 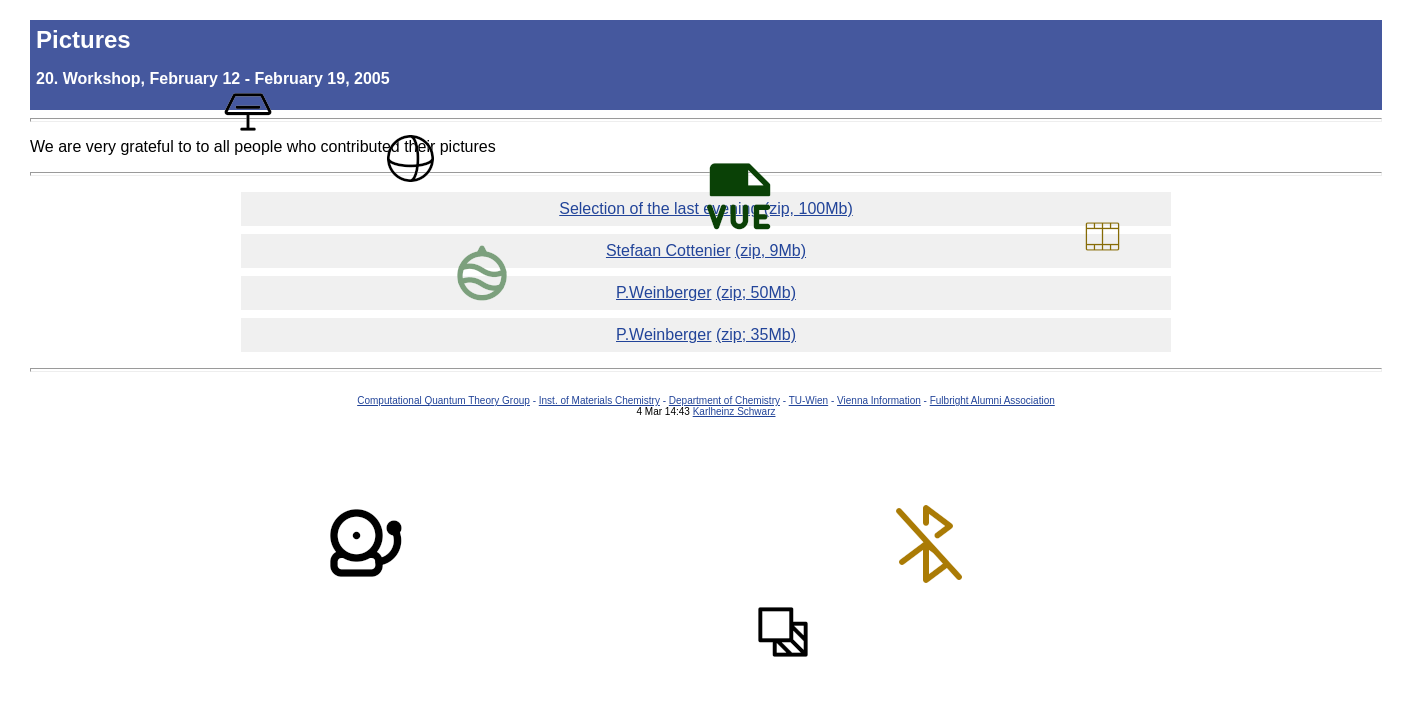 I want to click on access global or international settings, so click(x=410, y=158).